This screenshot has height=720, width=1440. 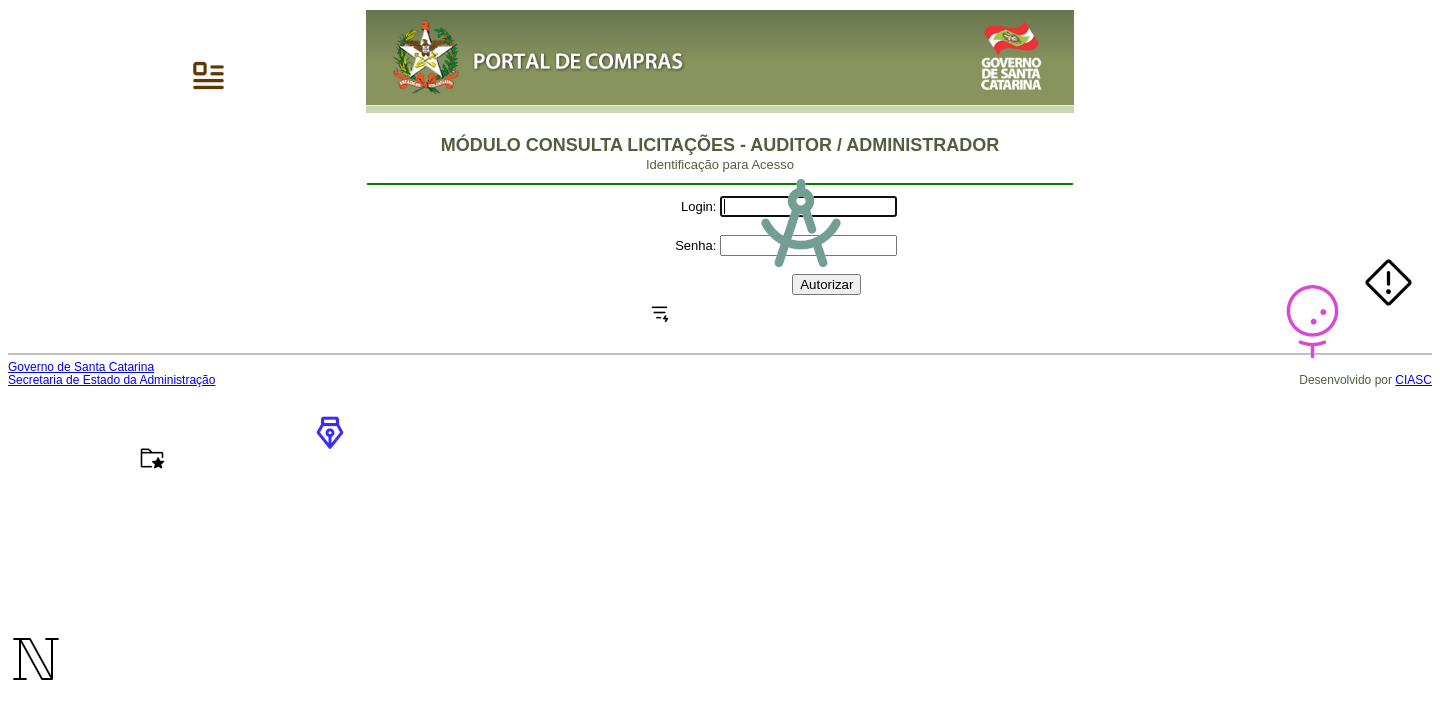 What do you see at coordinates (1388, 282) in the screenshot?
I see `indicates a warning or caution state` at bounding box center [1388, 282].